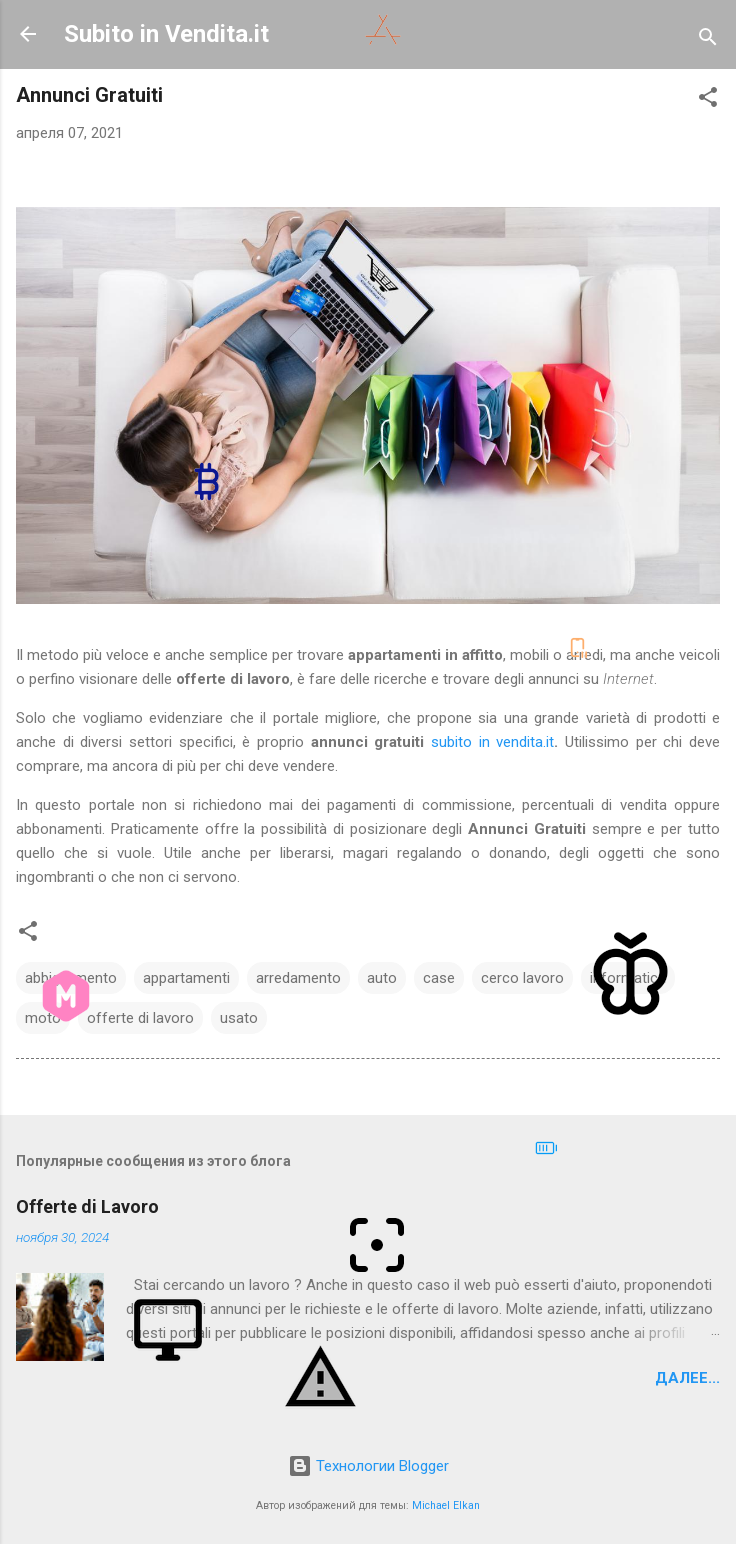 The width and height of the screenshot is (736, 1544). I want to click on indicates high battery level, so click(546, 1148).